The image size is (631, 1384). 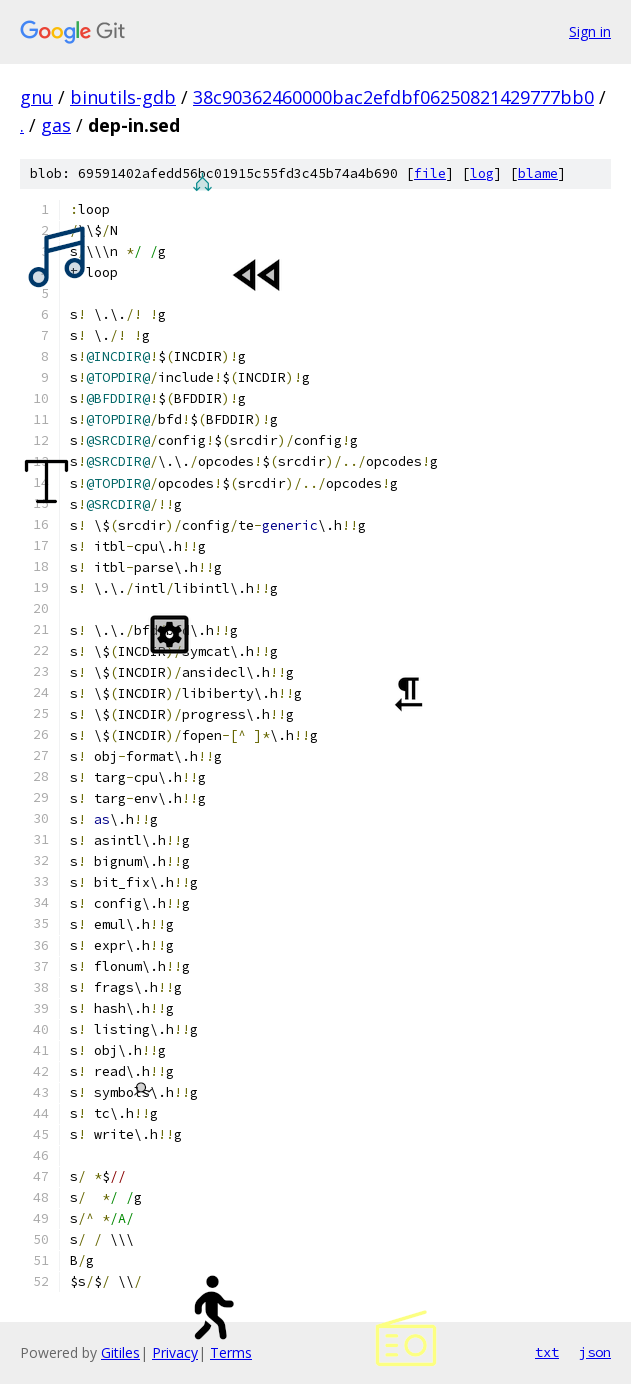 I want to click on switch text direction to right-to-left, so click(x=408, y=694).